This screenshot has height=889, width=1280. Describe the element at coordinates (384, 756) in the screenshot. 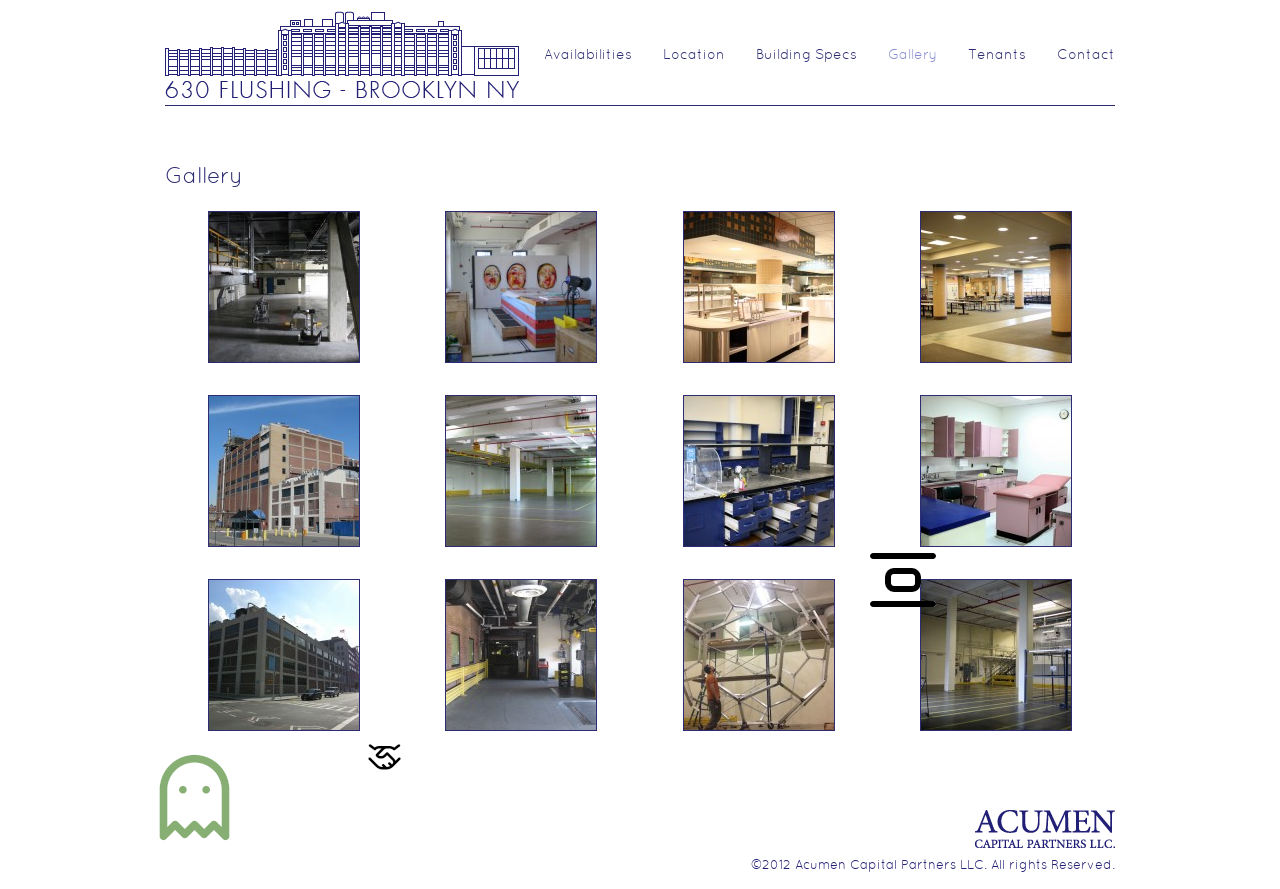

I see `indicates a partnership or collaboration` at that location.